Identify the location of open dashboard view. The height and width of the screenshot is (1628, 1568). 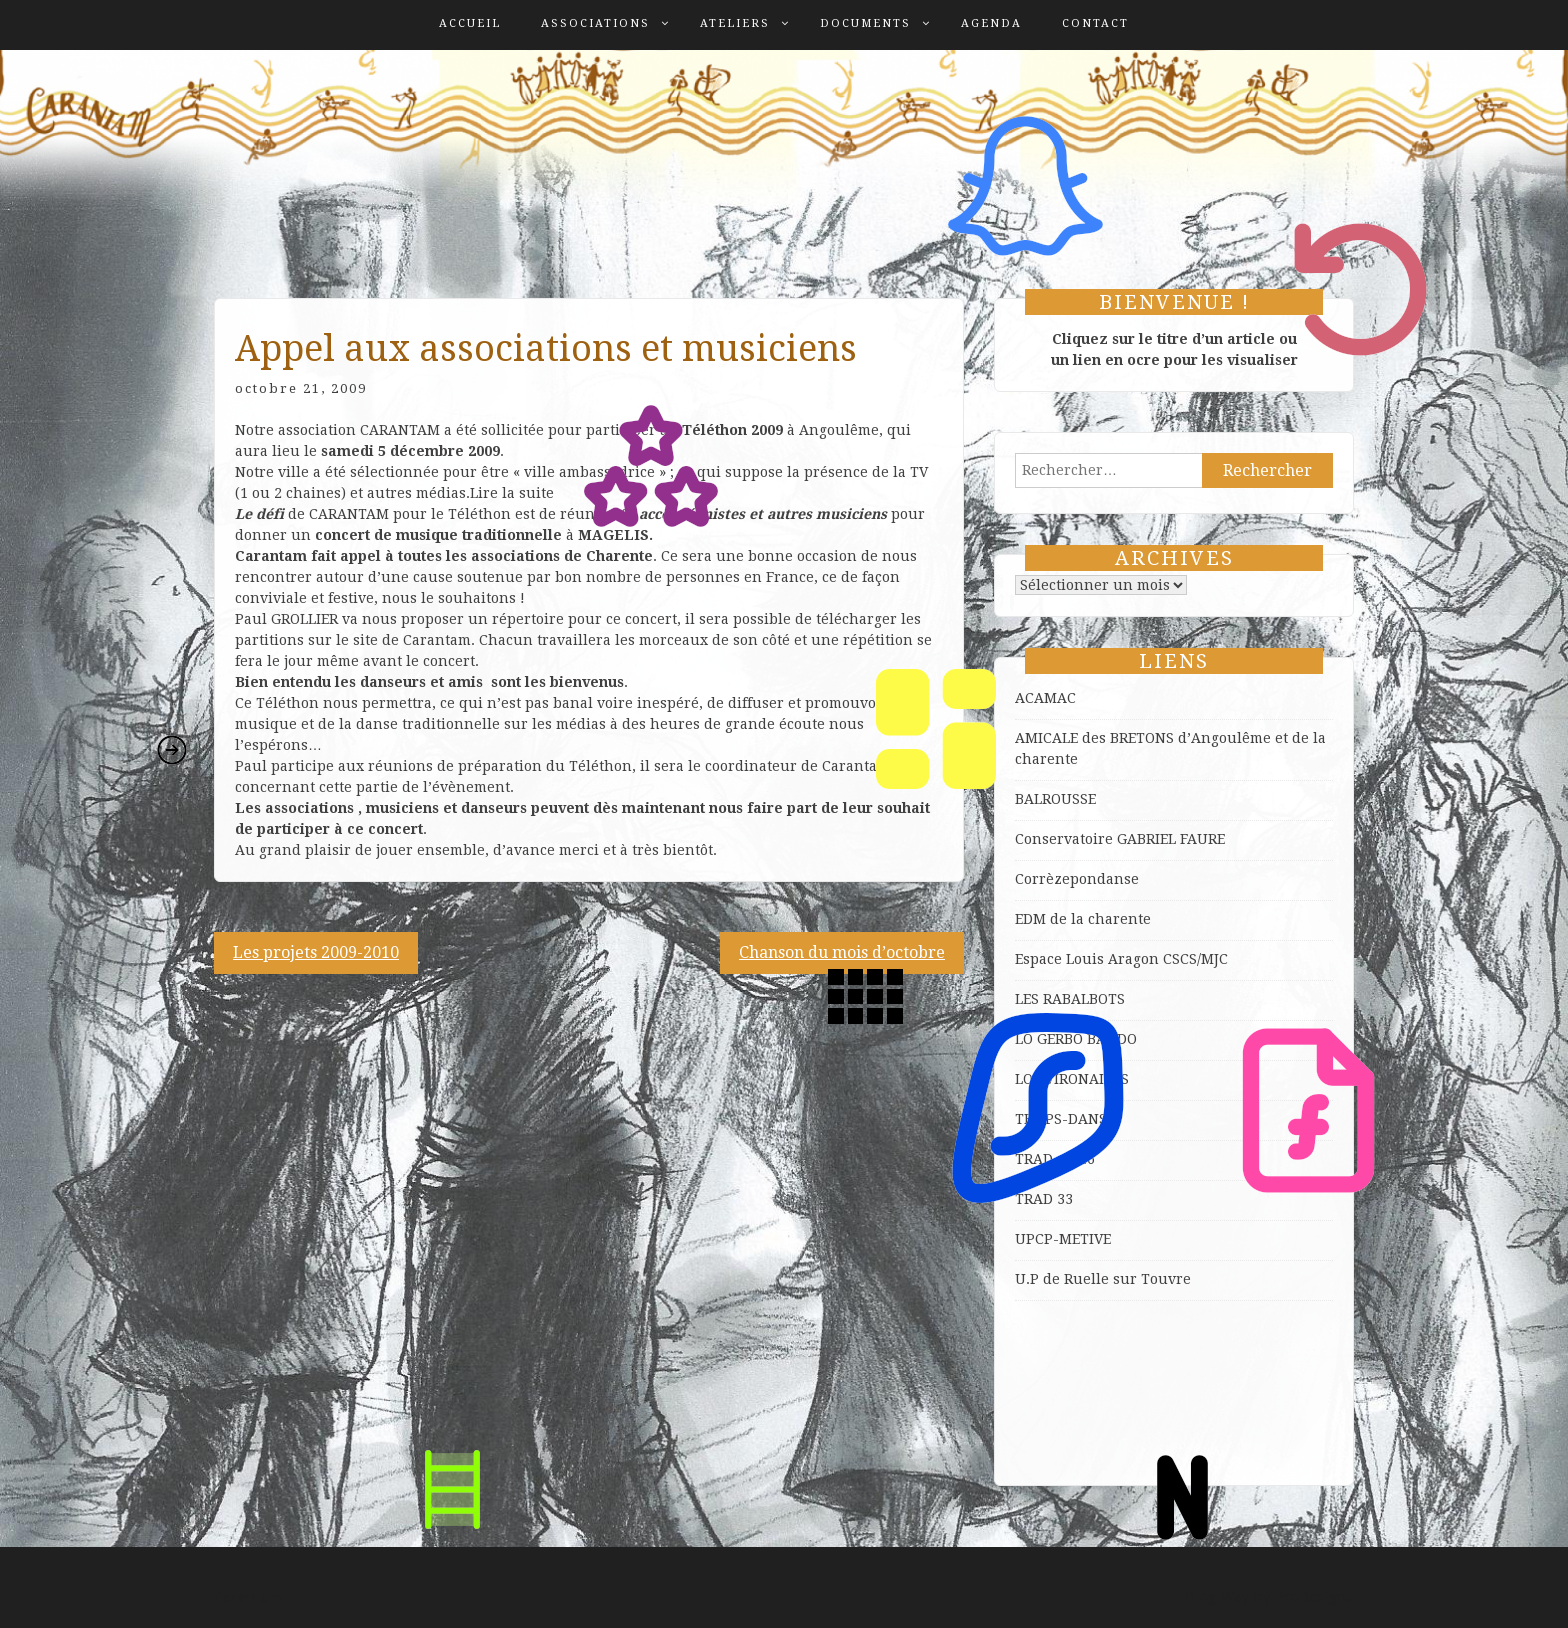
(936, 729).